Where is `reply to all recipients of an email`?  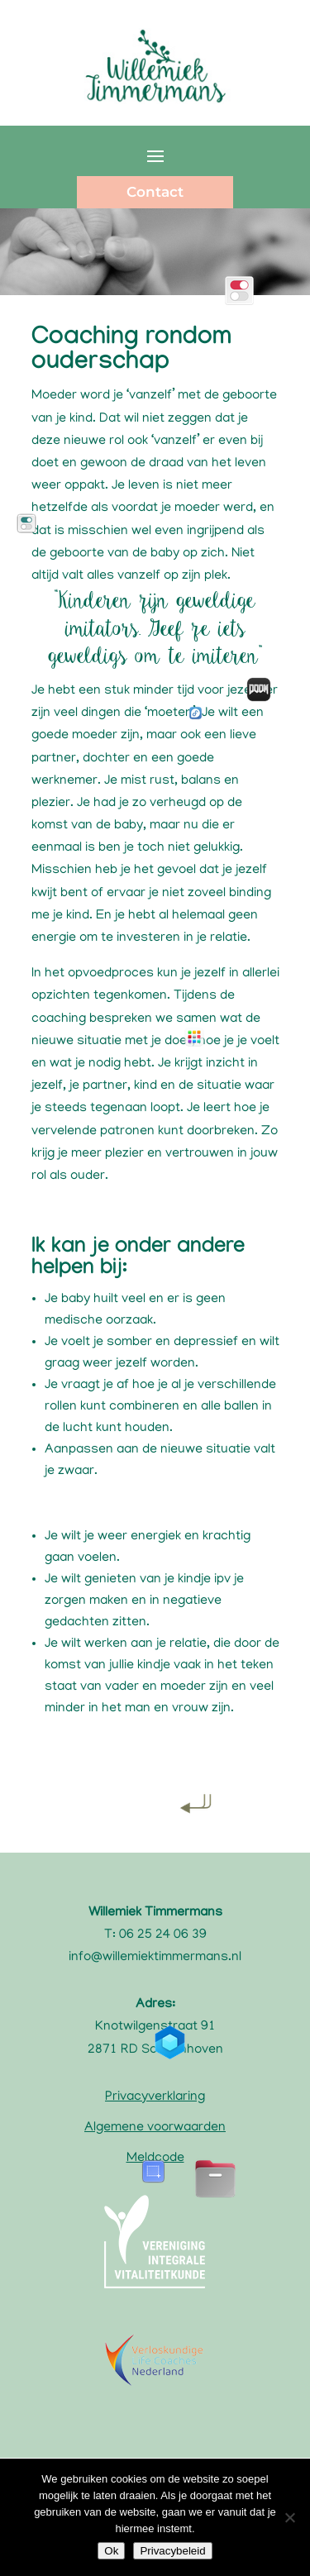
reply to all recipients of an email is located at coordinates (195, 1801).